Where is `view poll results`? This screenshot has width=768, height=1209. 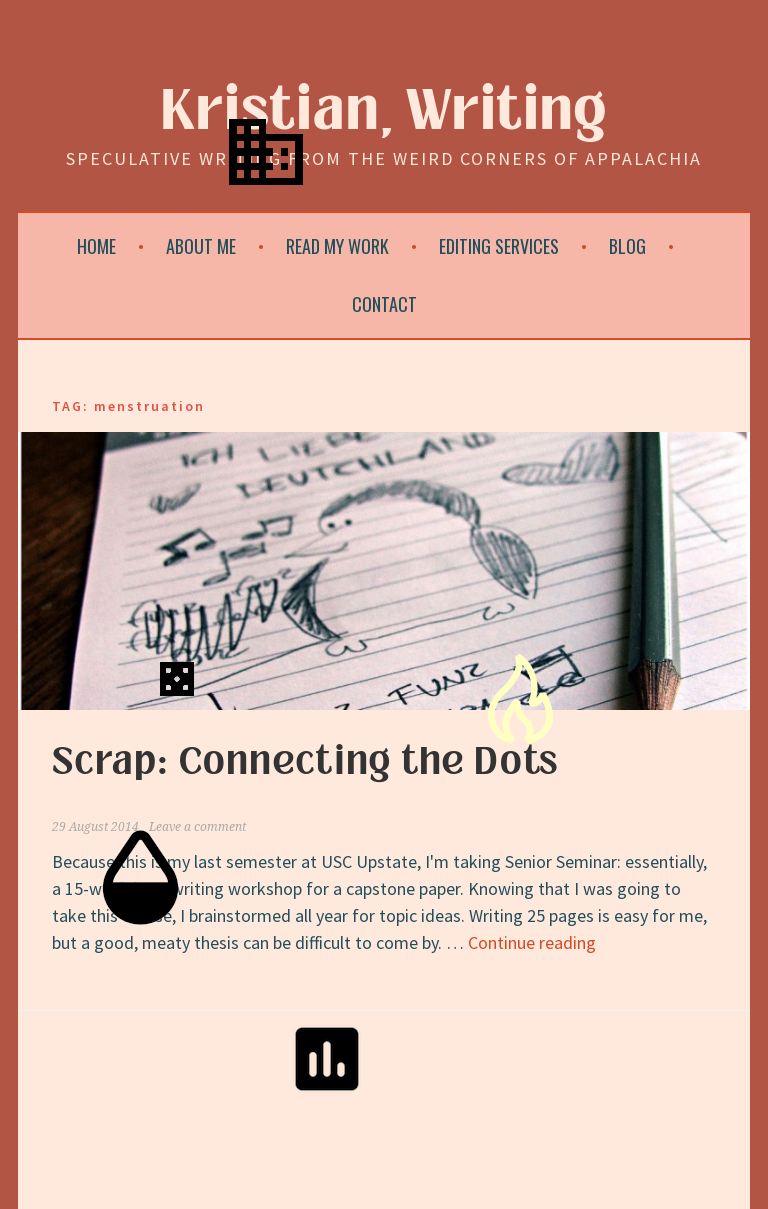
view poll results is located at coordinates (327, 1059).